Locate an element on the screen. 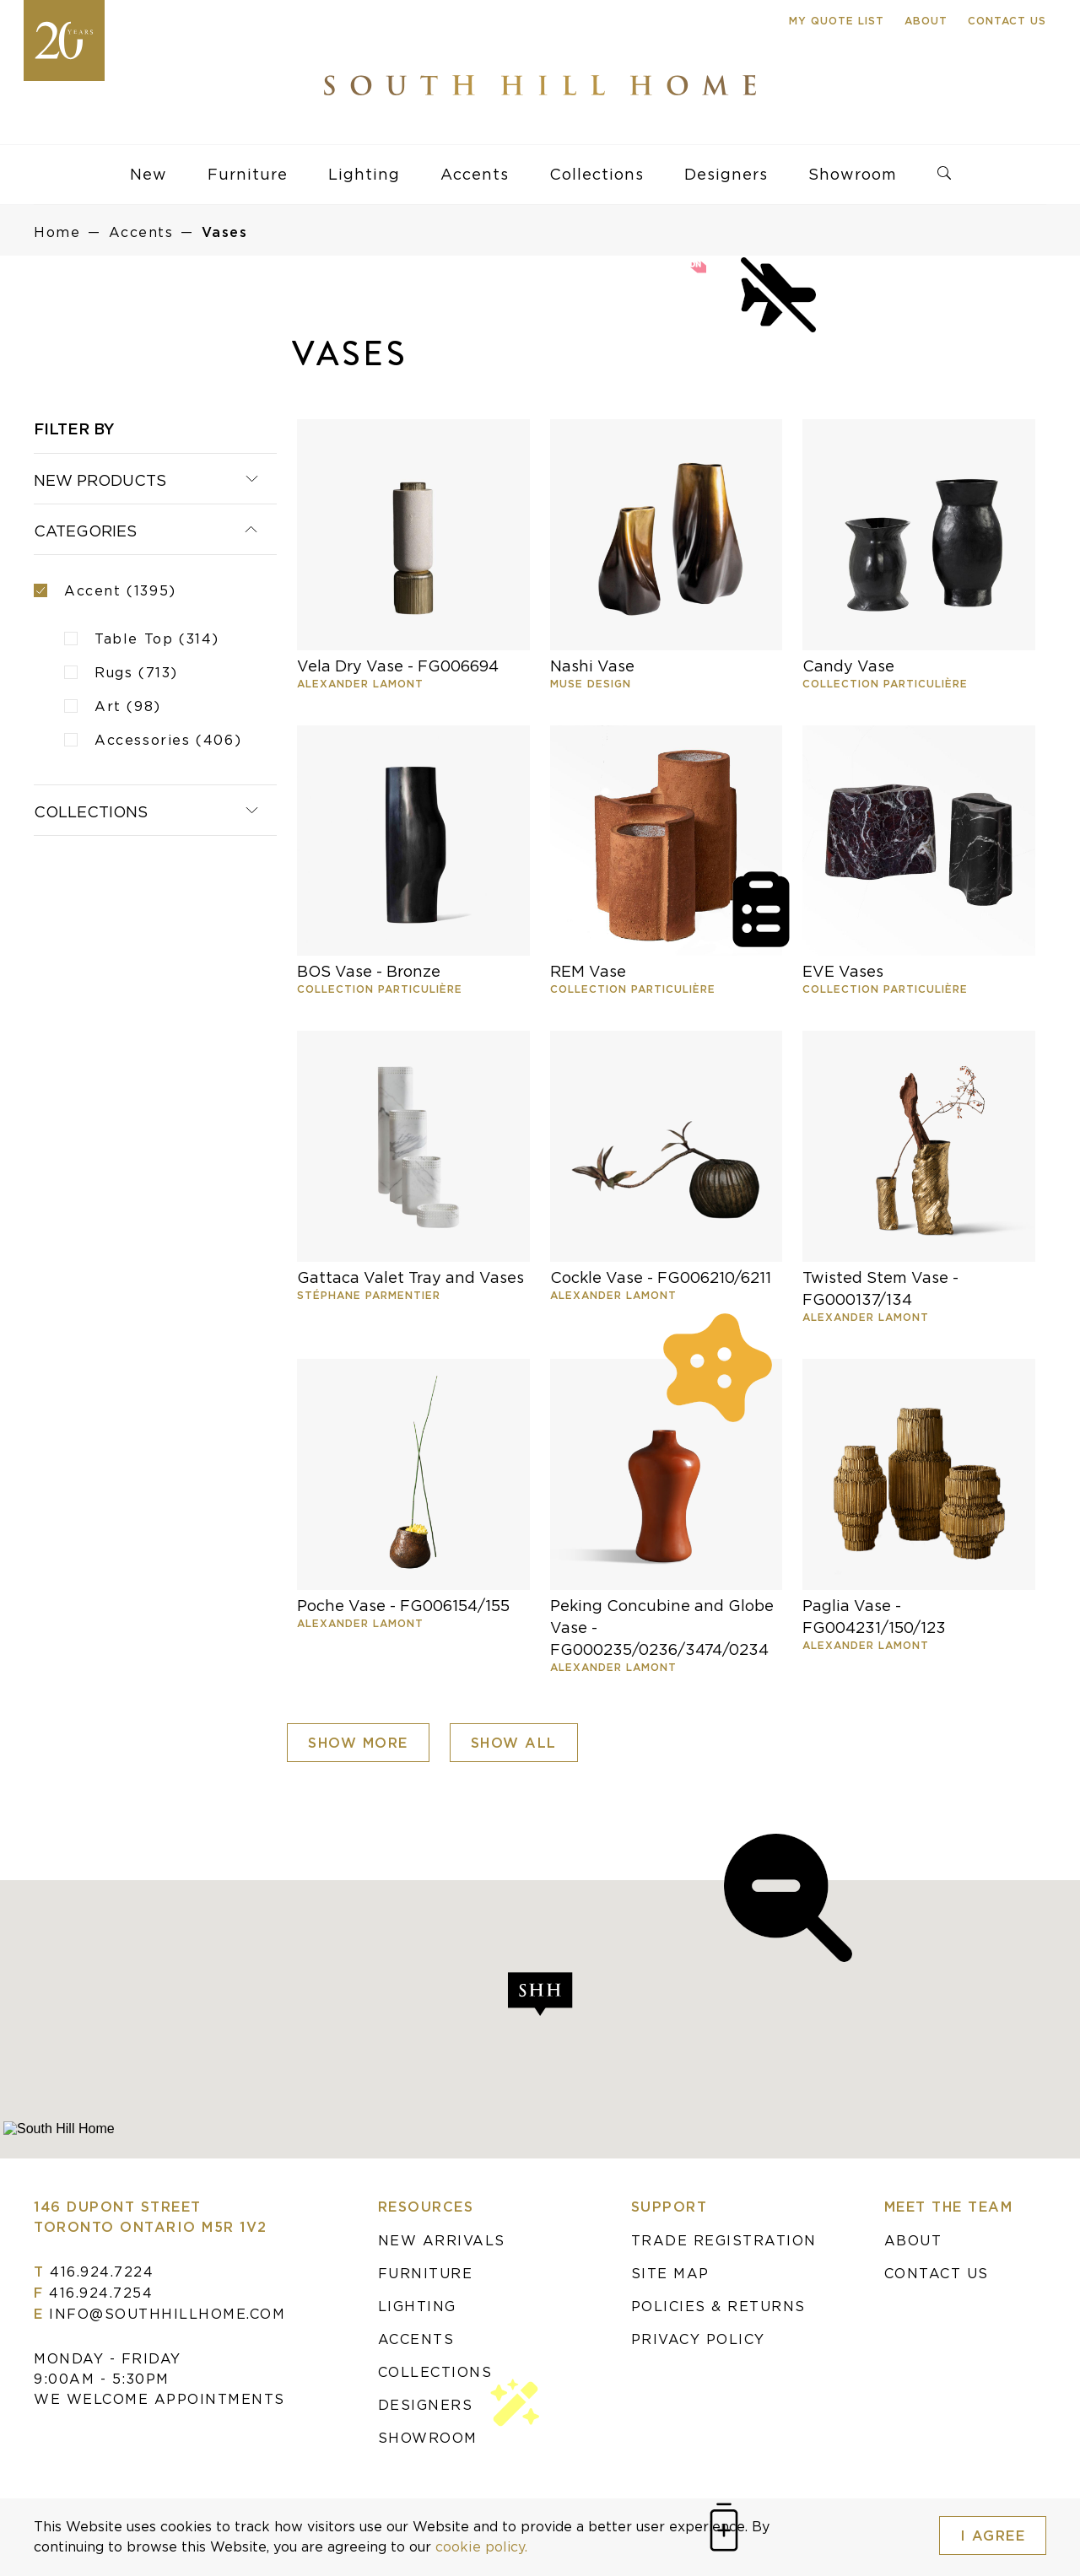  apply automatic enhancements or effects is located at coordinates (516, 2404).